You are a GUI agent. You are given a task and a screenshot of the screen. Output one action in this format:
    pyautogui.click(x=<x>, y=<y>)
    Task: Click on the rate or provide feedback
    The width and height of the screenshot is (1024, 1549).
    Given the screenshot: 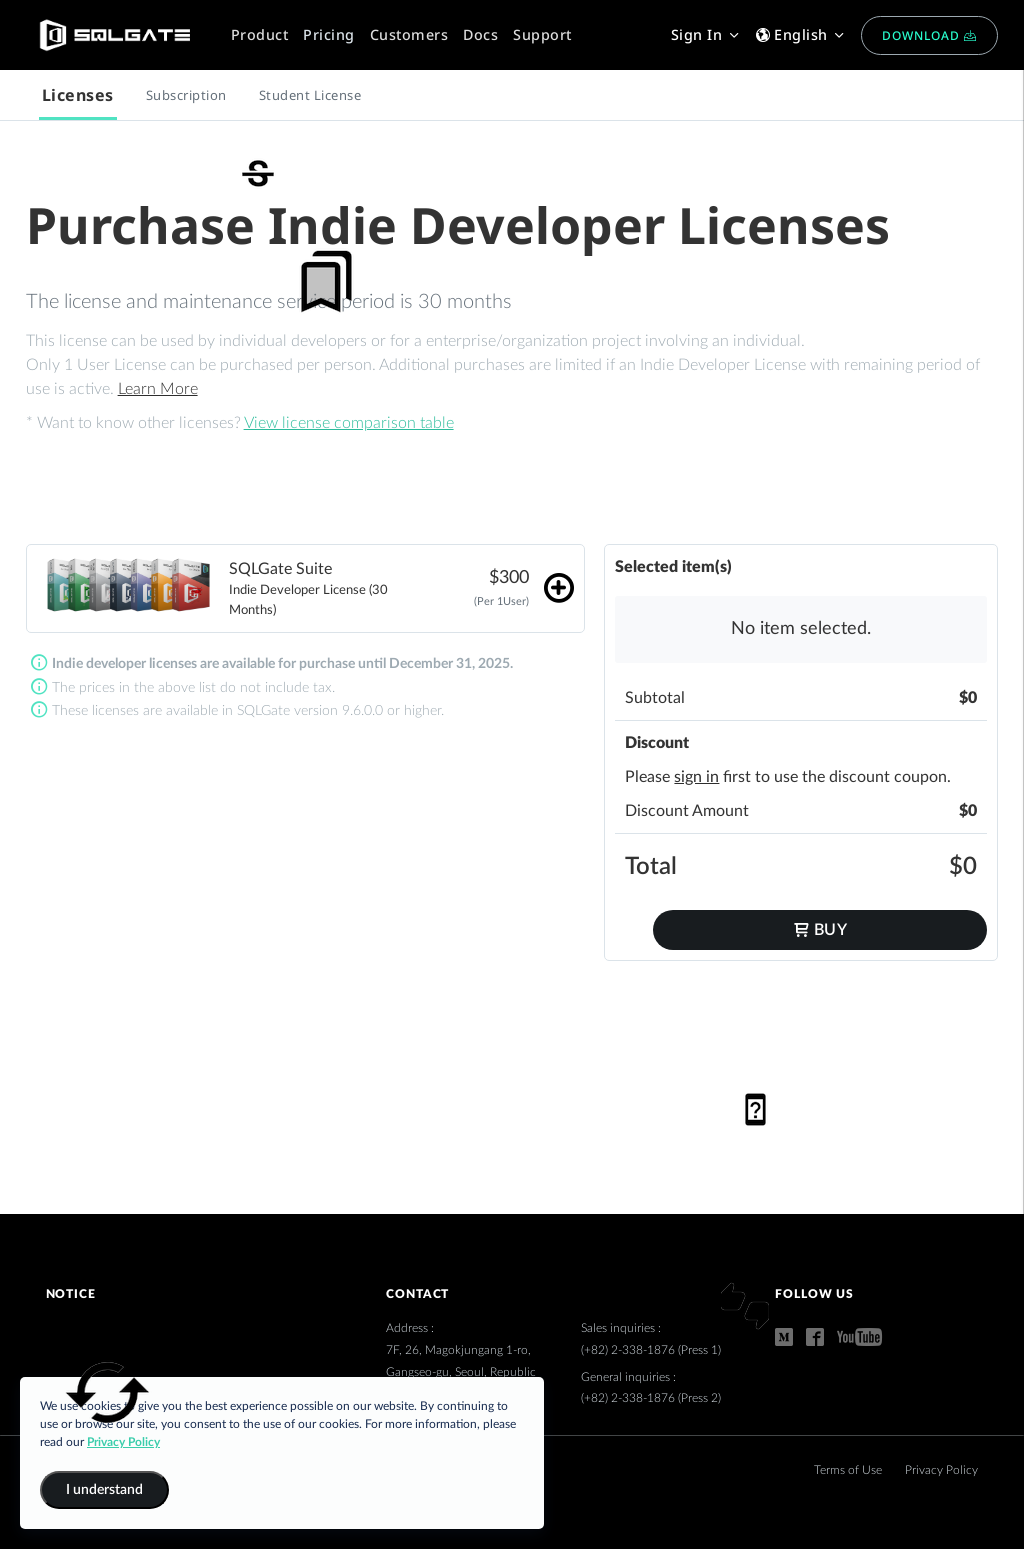 What is the action you would take?
    pyautogui.click(x=745, y=1306)
    